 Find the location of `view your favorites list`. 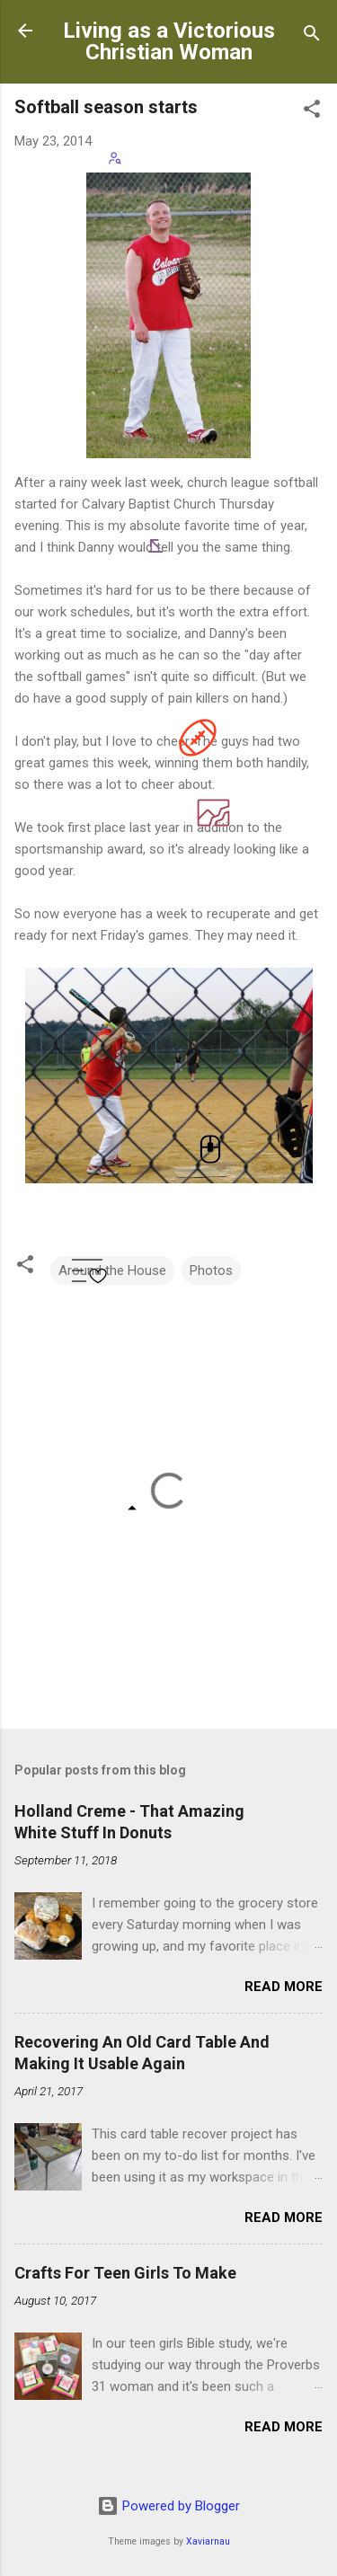

view your favorites list is located at coordinates (87, 1270).